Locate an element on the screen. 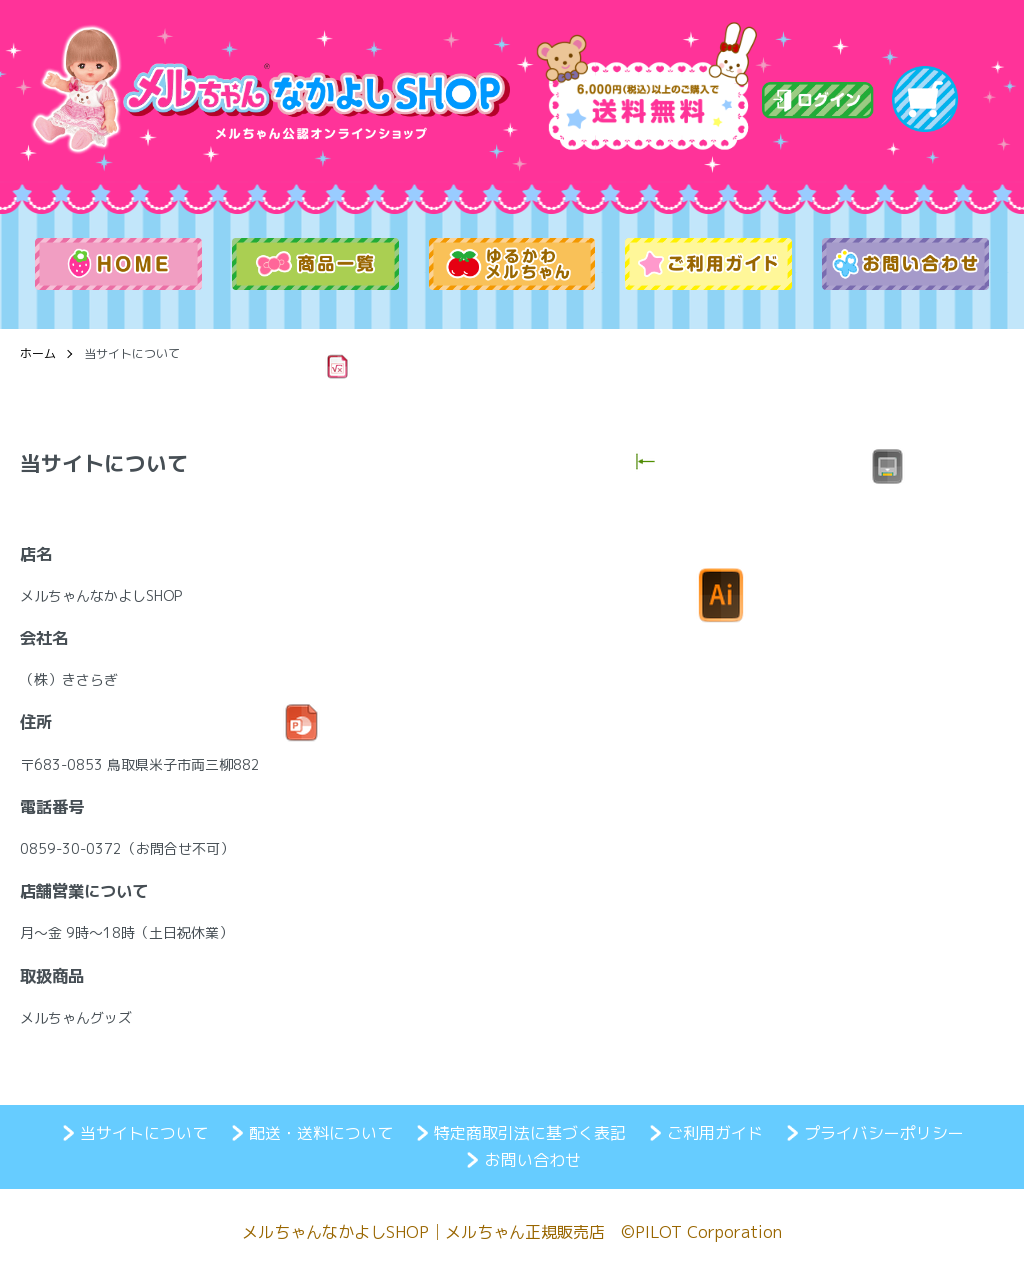 The image size is (1024, 1276). go to the first item in a list or sequence is located at coordinates (645, 461).